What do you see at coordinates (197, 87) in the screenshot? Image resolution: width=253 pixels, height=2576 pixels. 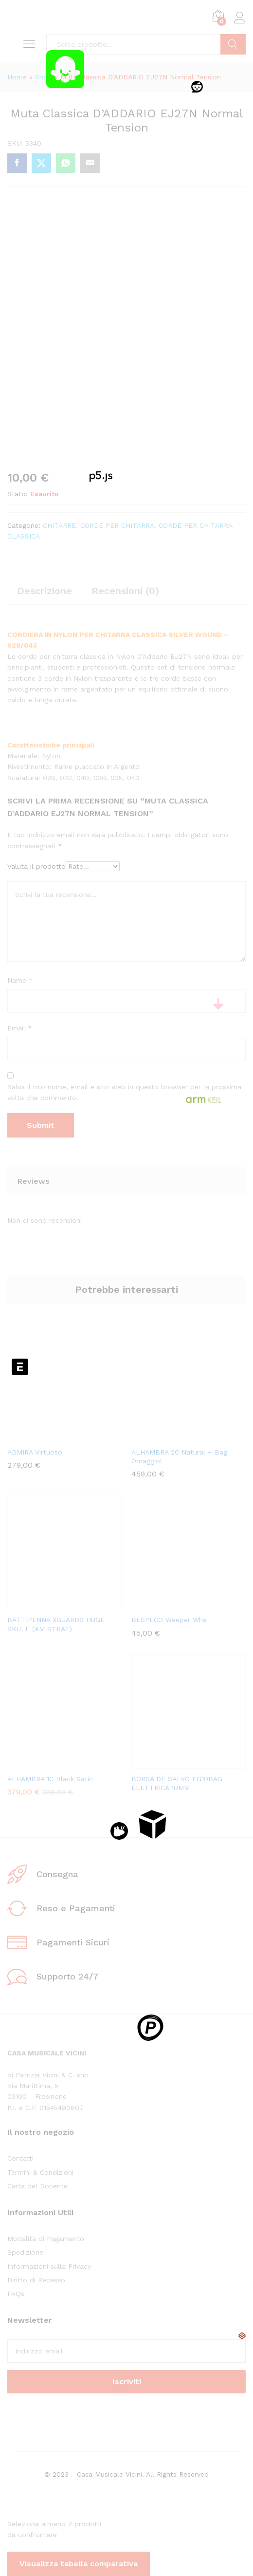 I see `open the Reddit app` at bounding box center [197, 87].